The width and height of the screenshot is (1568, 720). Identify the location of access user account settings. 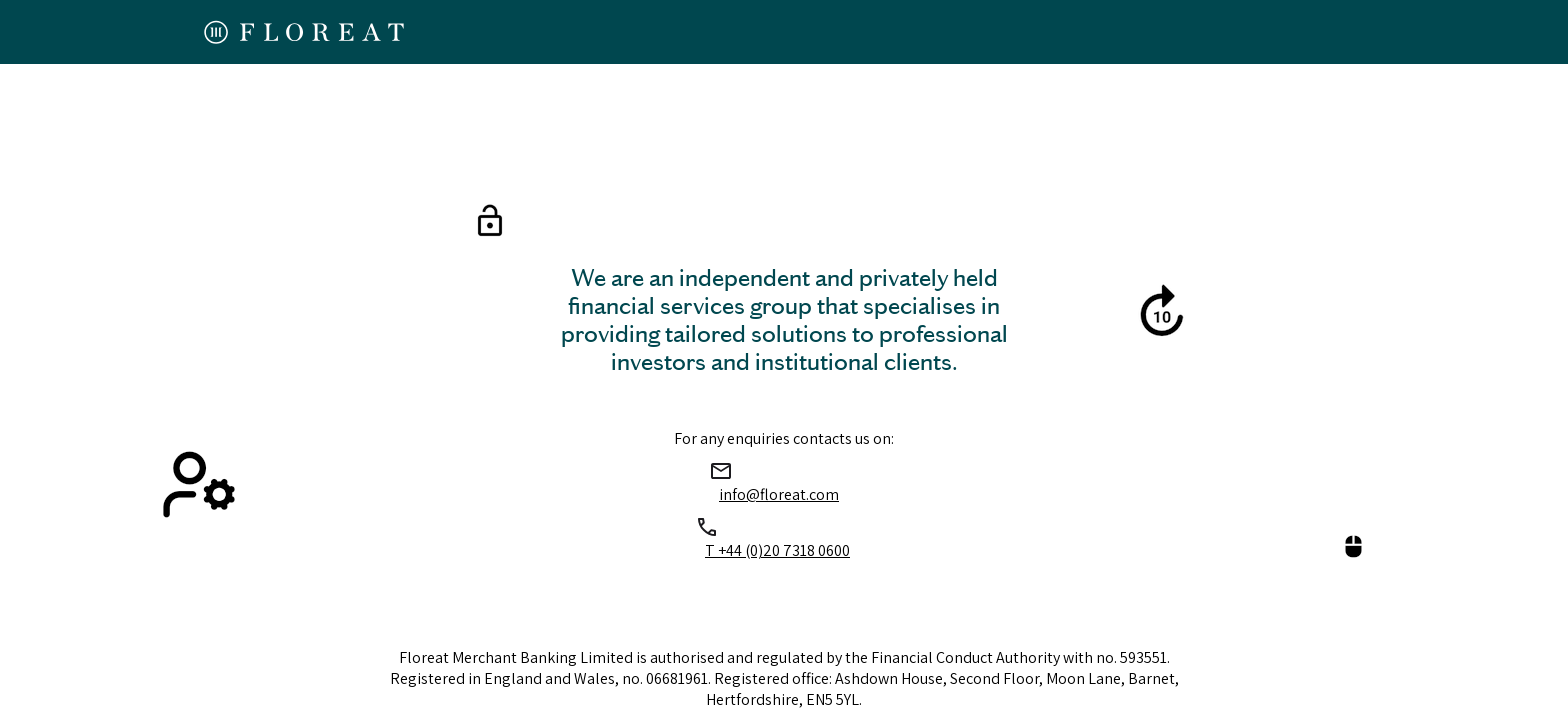
(199, 484).